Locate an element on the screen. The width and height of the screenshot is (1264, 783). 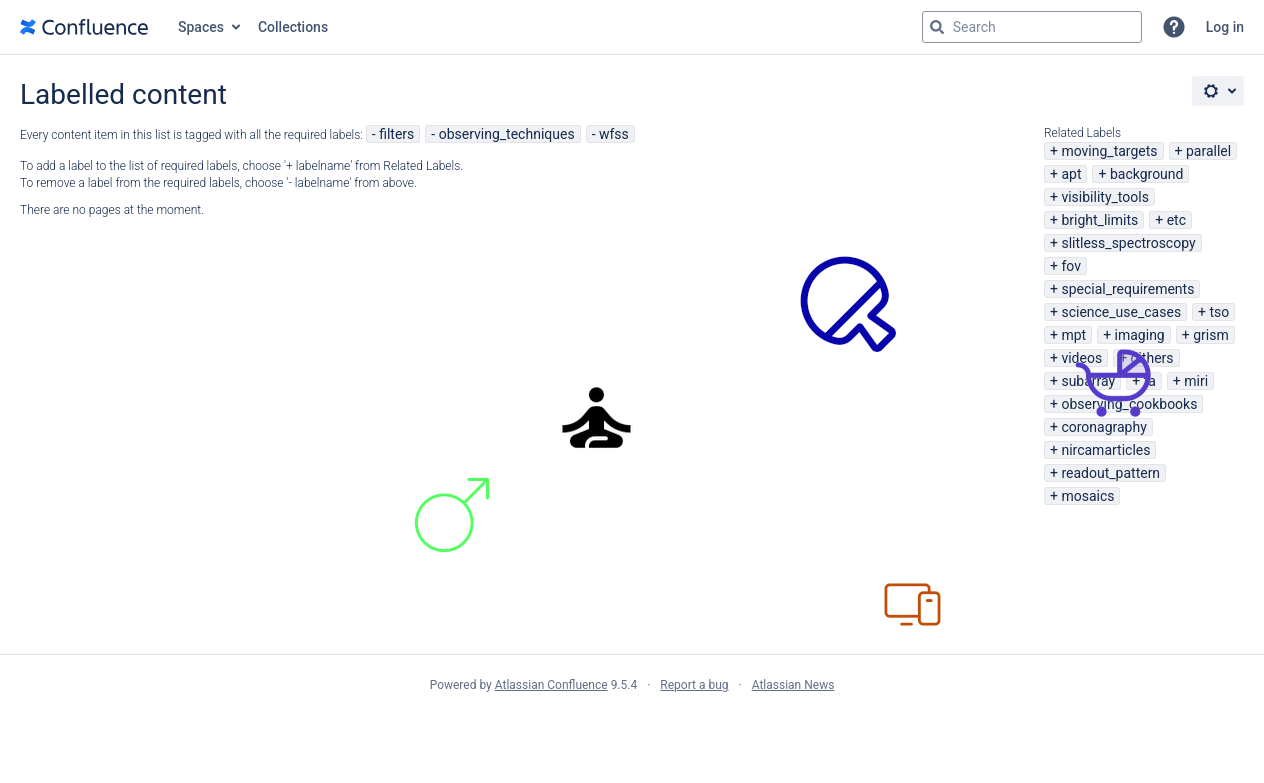
manage connected devices is located at coordinates (911, 604).